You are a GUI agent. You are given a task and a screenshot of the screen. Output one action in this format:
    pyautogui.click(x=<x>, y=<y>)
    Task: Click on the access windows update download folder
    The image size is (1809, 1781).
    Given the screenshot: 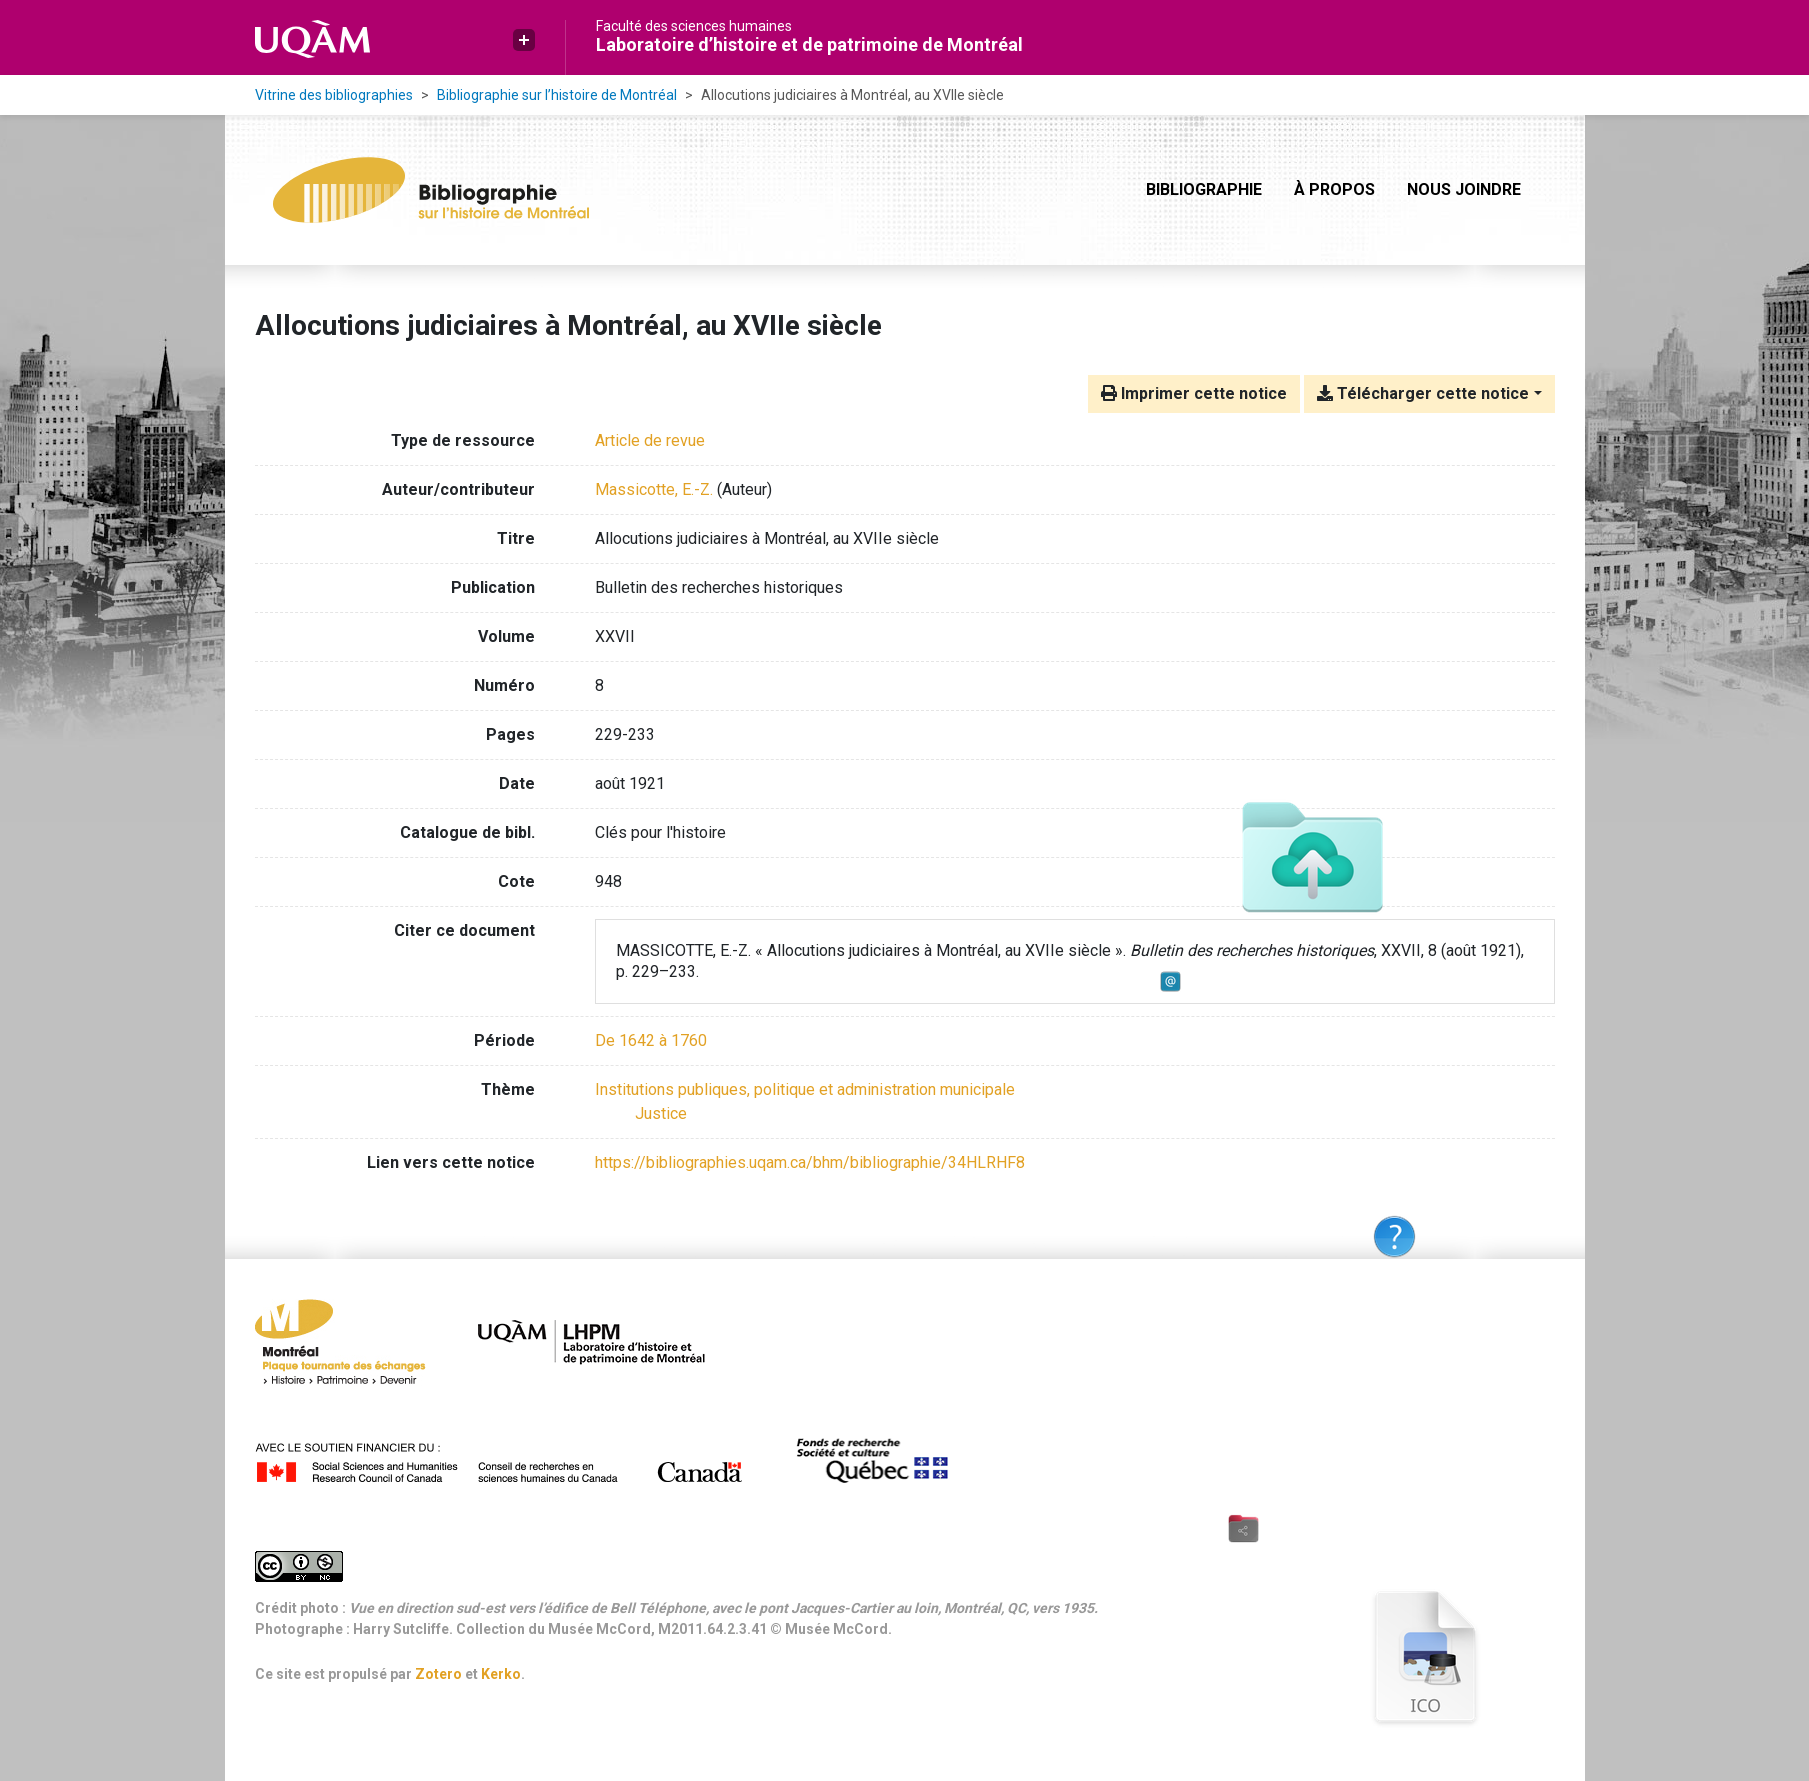 What is the action you would take?
    pyautogui.click(x=1312, y=861)
    